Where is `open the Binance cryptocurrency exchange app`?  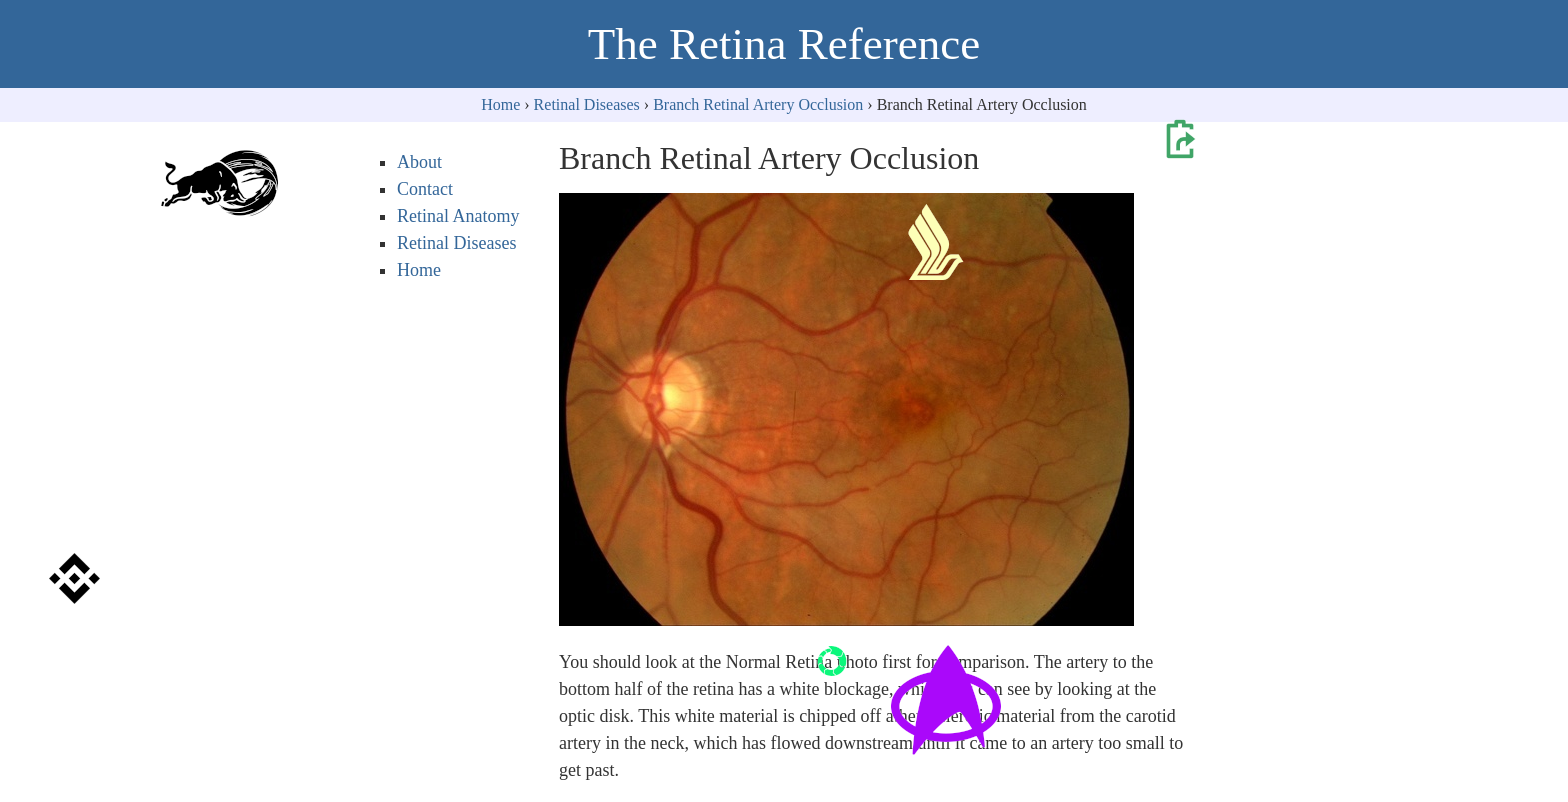 open the Binance cryptocurrency exchange app is located at coordinates (74, 578).